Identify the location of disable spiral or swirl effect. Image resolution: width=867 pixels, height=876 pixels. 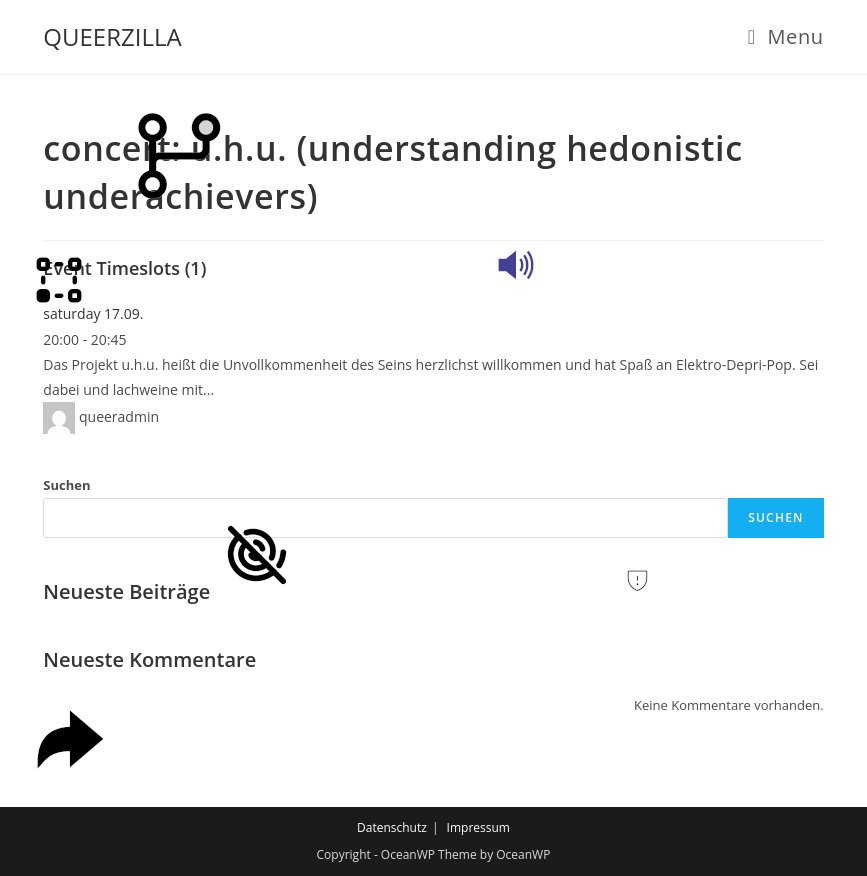
(257, 555).